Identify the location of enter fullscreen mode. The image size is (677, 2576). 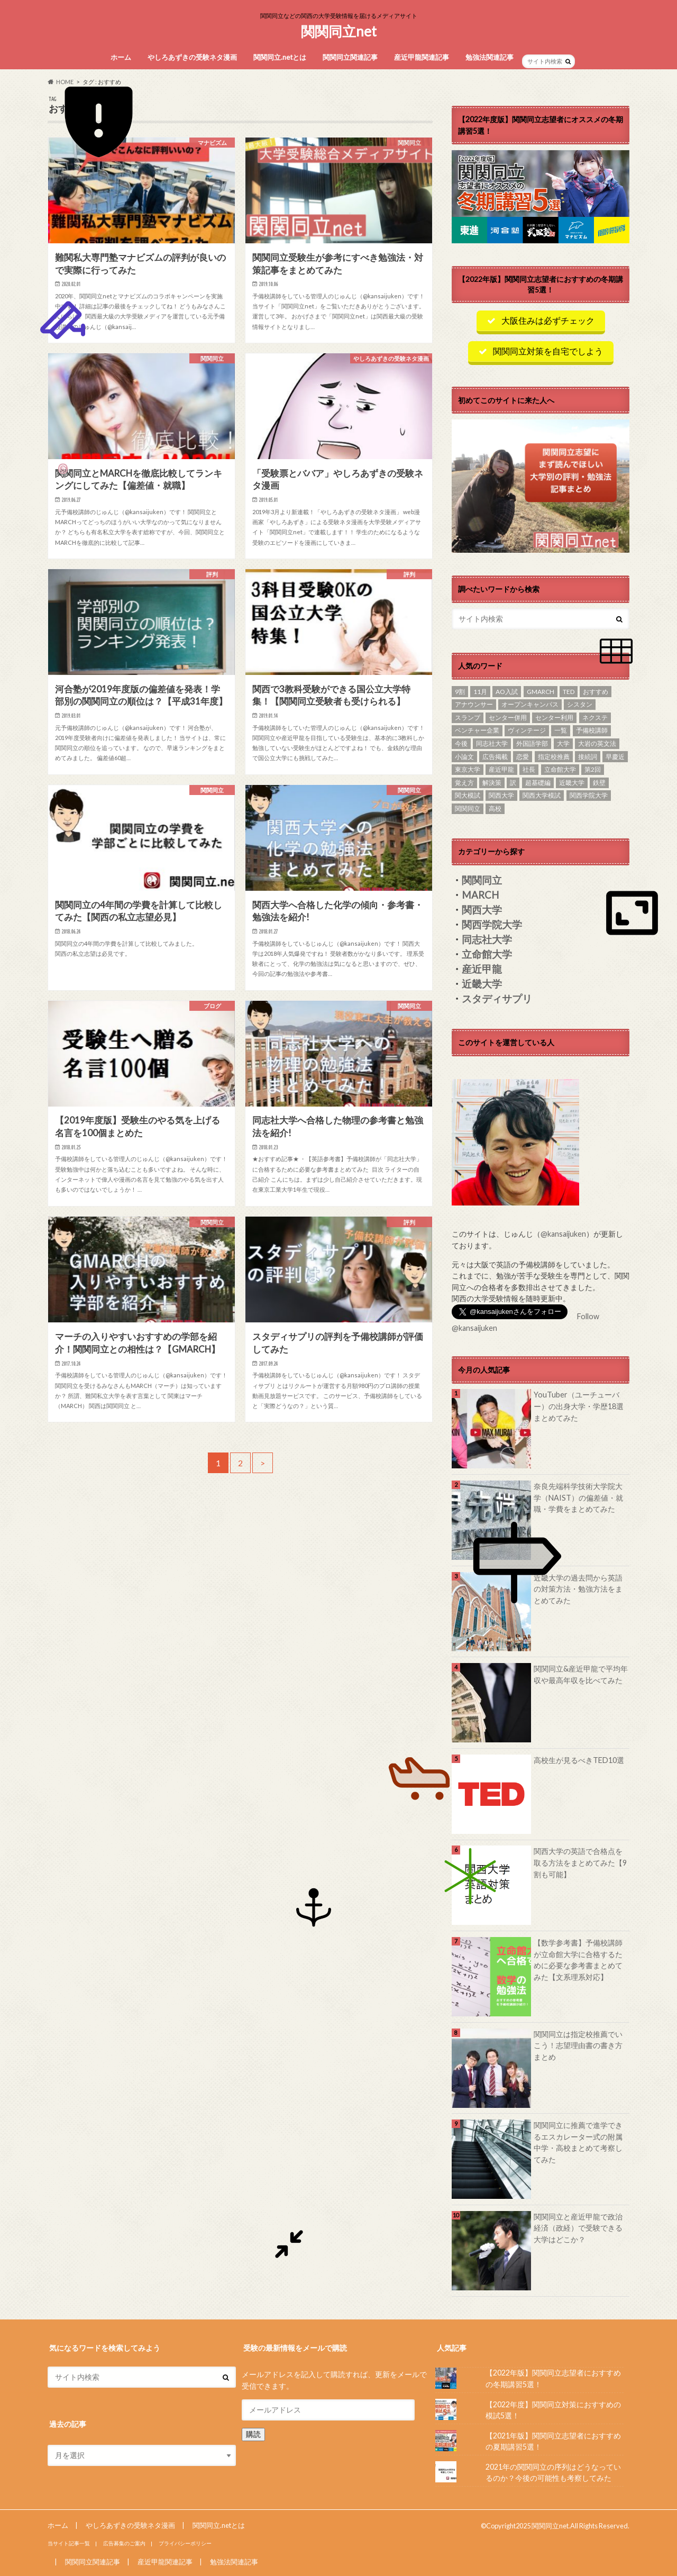
(632, 913).